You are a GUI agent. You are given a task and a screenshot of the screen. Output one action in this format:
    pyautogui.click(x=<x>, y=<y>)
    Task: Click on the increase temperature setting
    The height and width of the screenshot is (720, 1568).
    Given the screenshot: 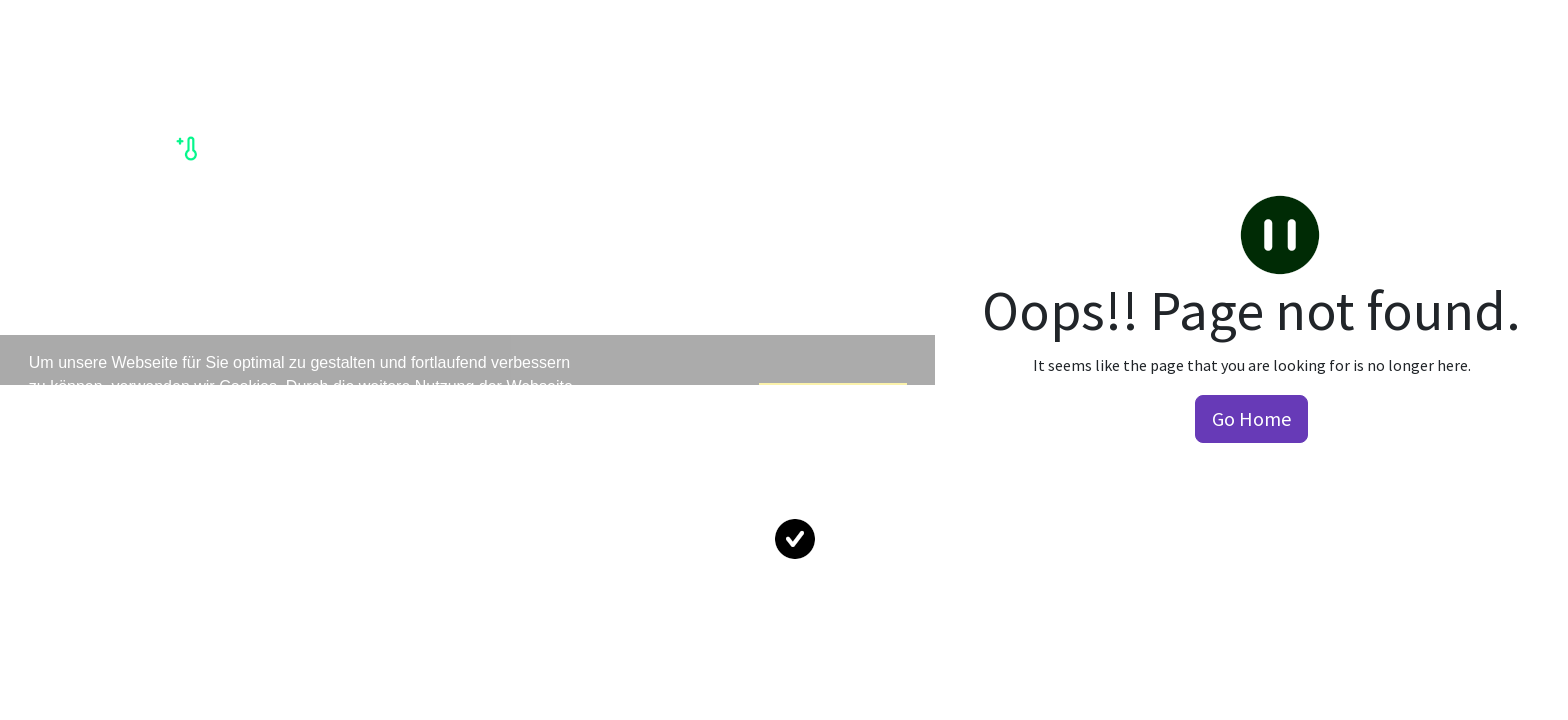 What is the action you would take?
    pyautogui.click(x=188, y=148)
    